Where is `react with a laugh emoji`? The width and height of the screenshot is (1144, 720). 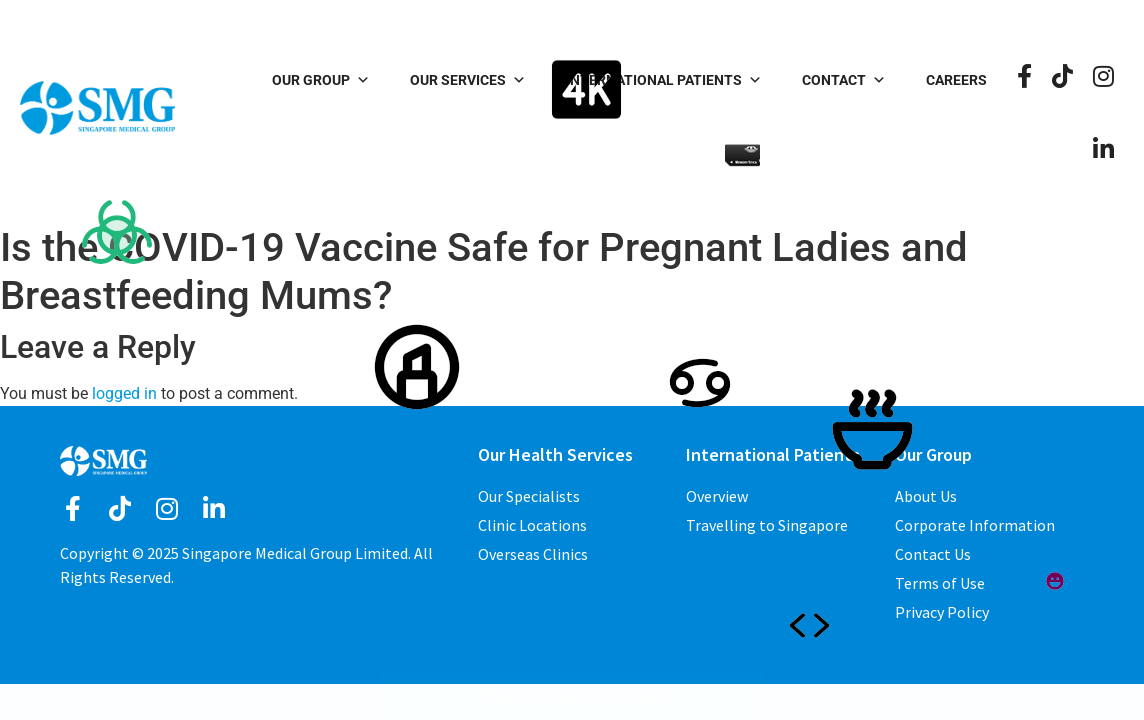 react with a laugh emoji is located at coordinates (1055, 581).